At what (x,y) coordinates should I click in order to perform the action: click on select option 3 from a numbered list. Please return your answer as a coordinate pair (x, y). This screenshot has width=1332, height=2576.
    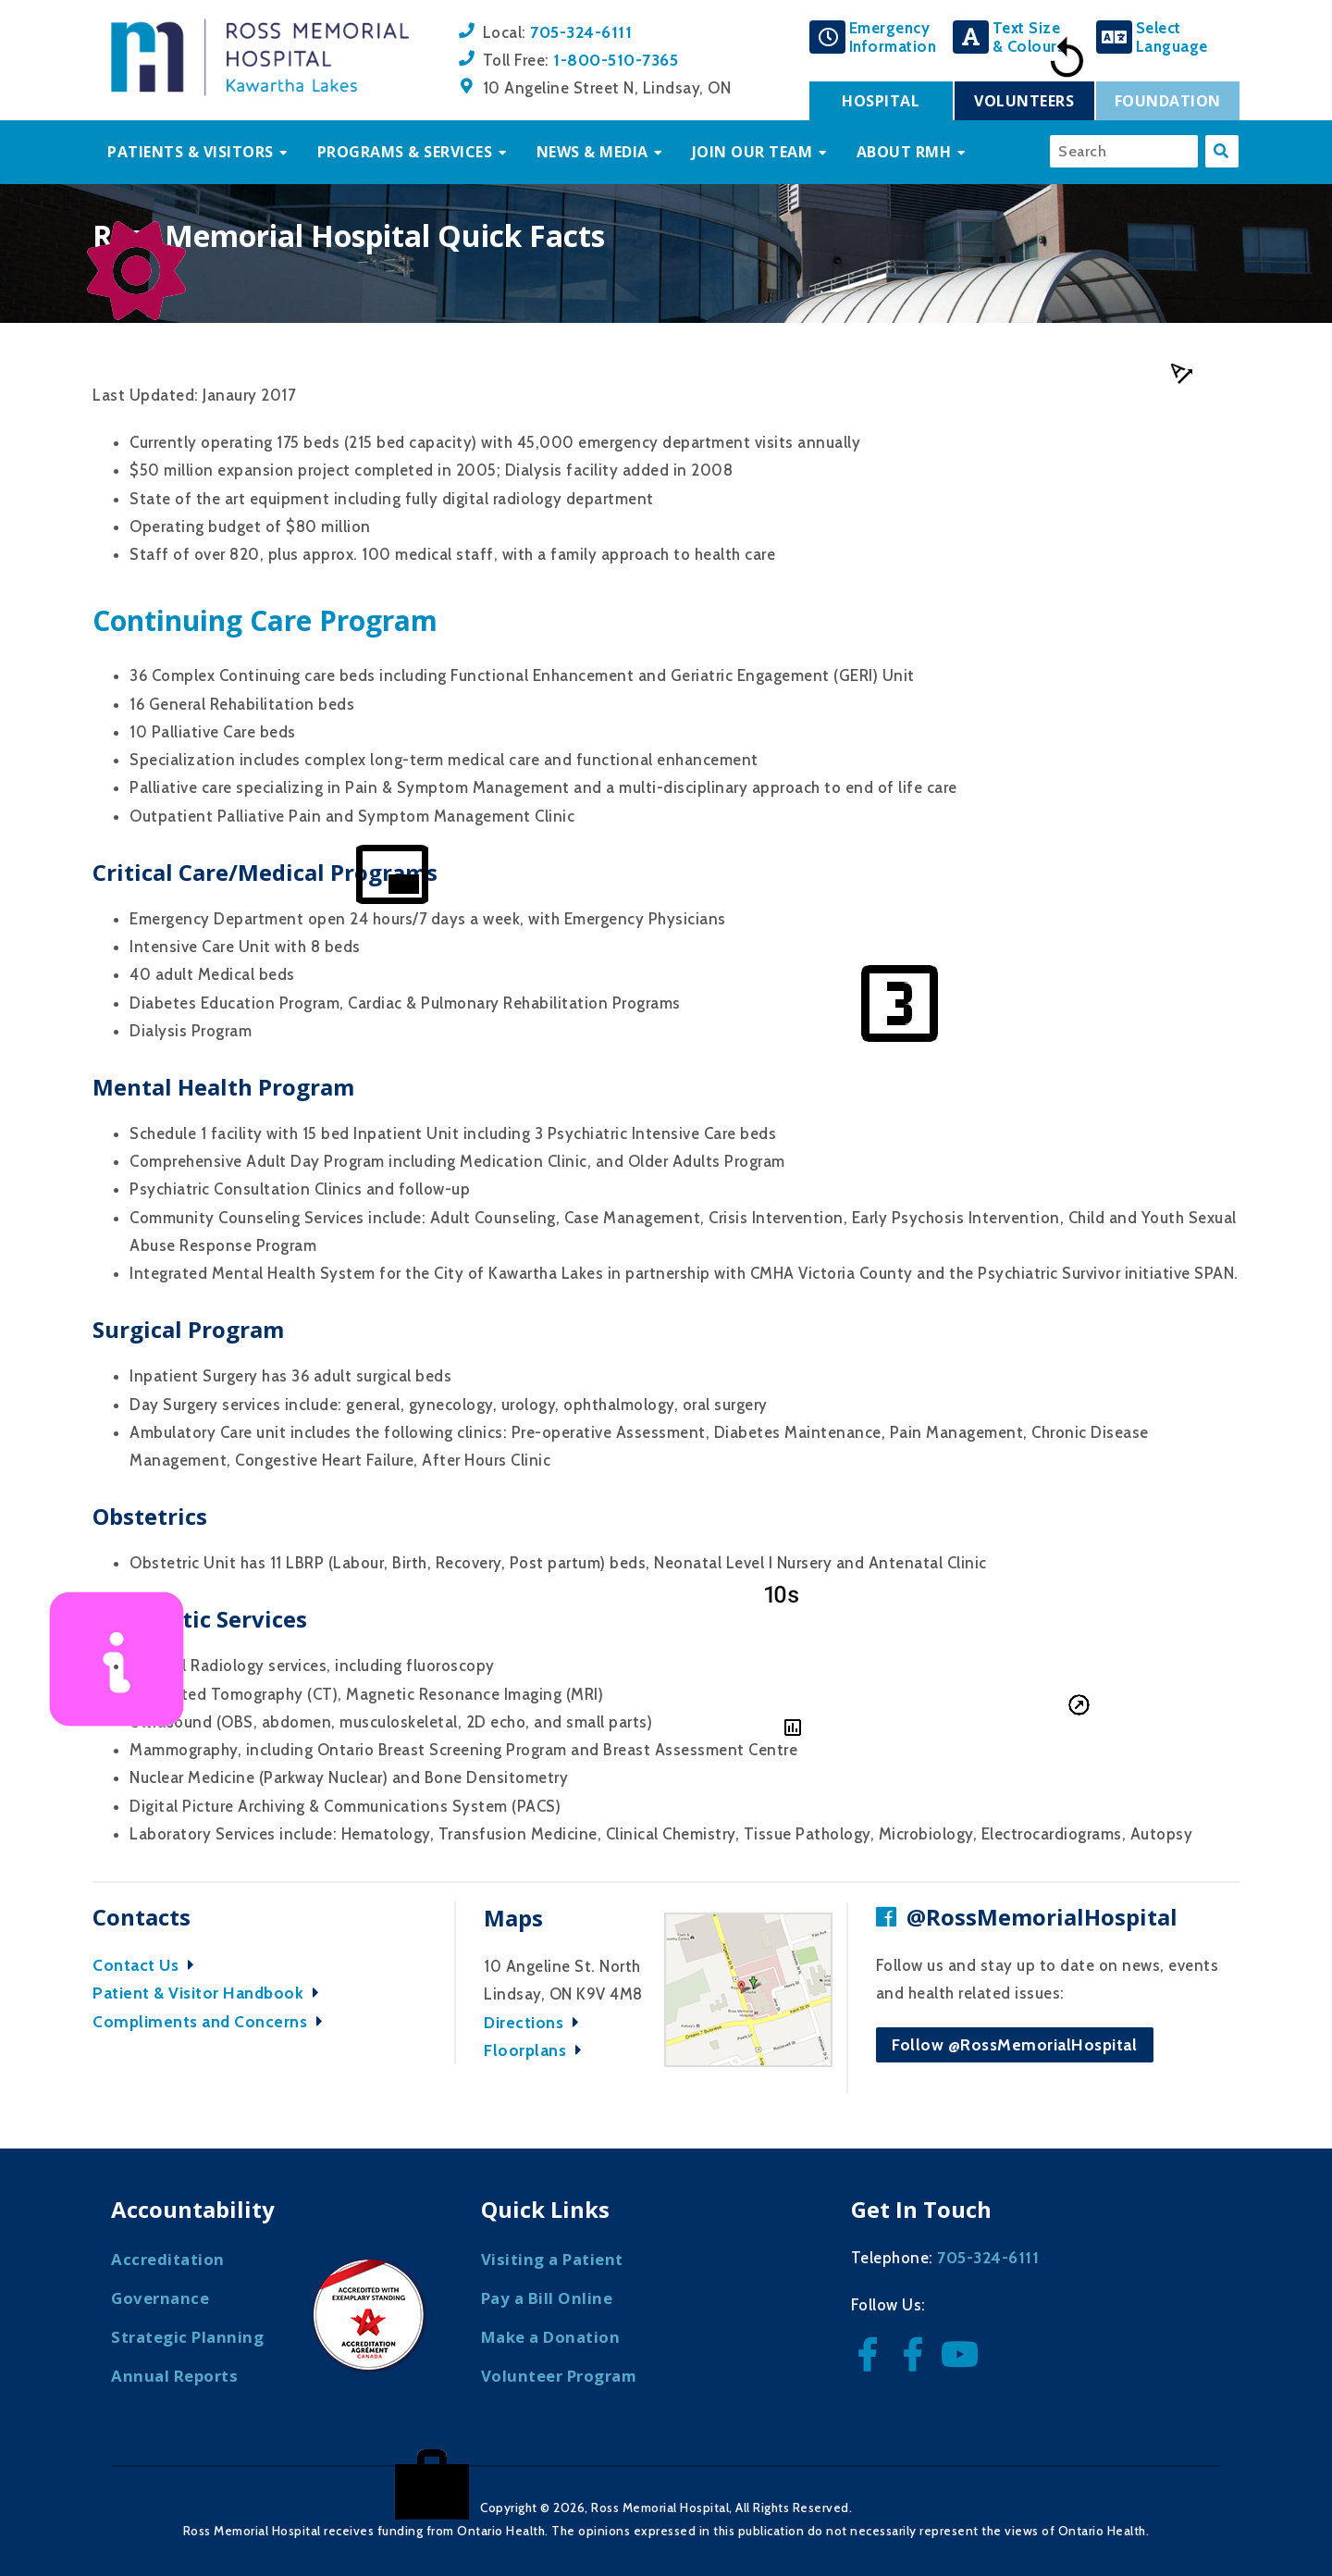
    Looking at the image, I should click on (899, 1003).